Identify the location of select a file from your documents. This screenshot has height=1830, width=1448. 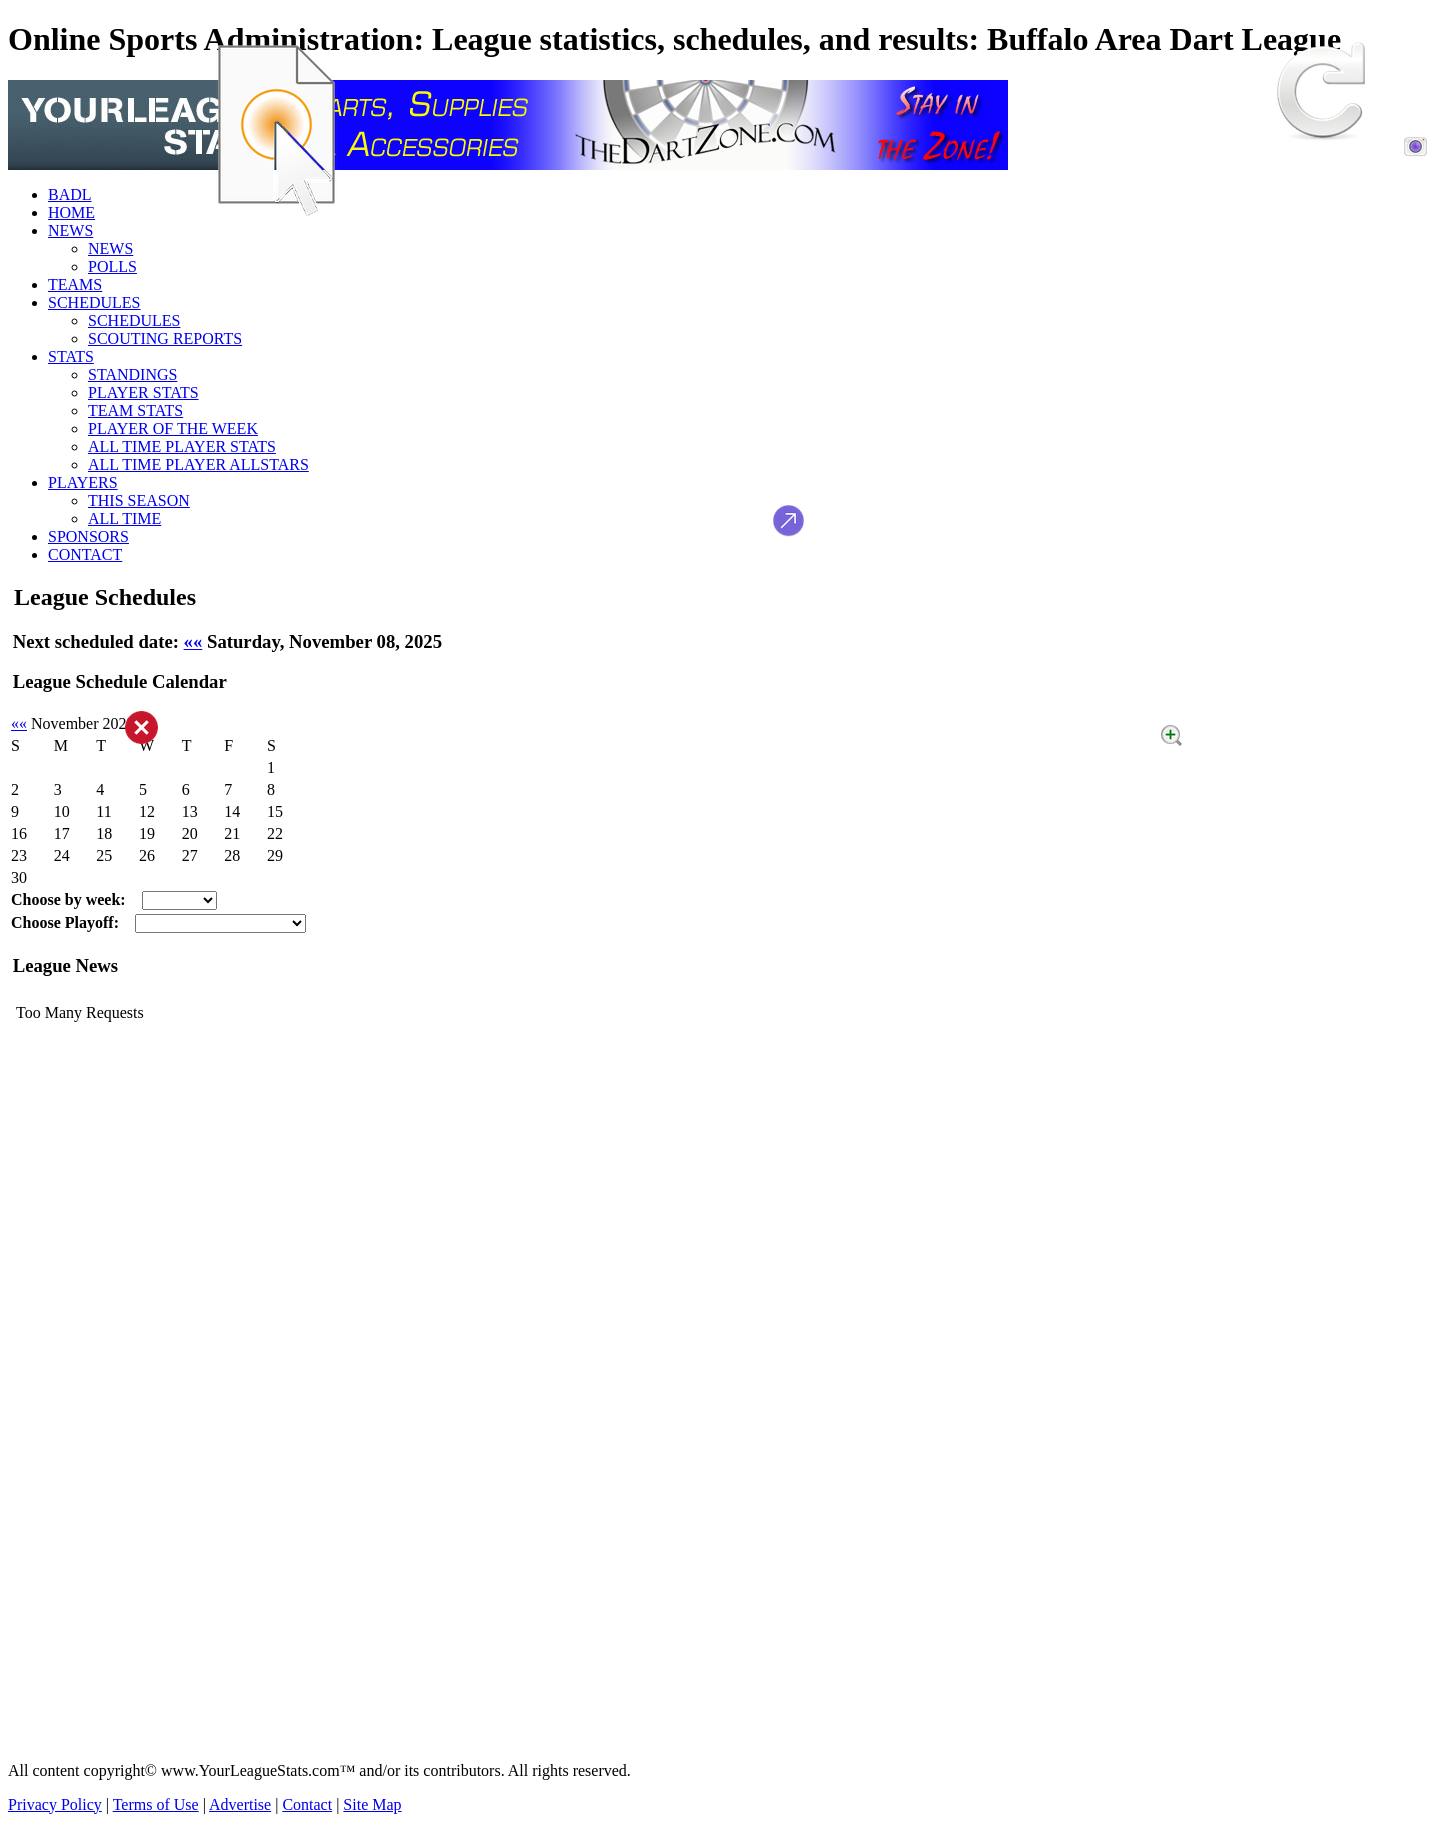
(276, 124).